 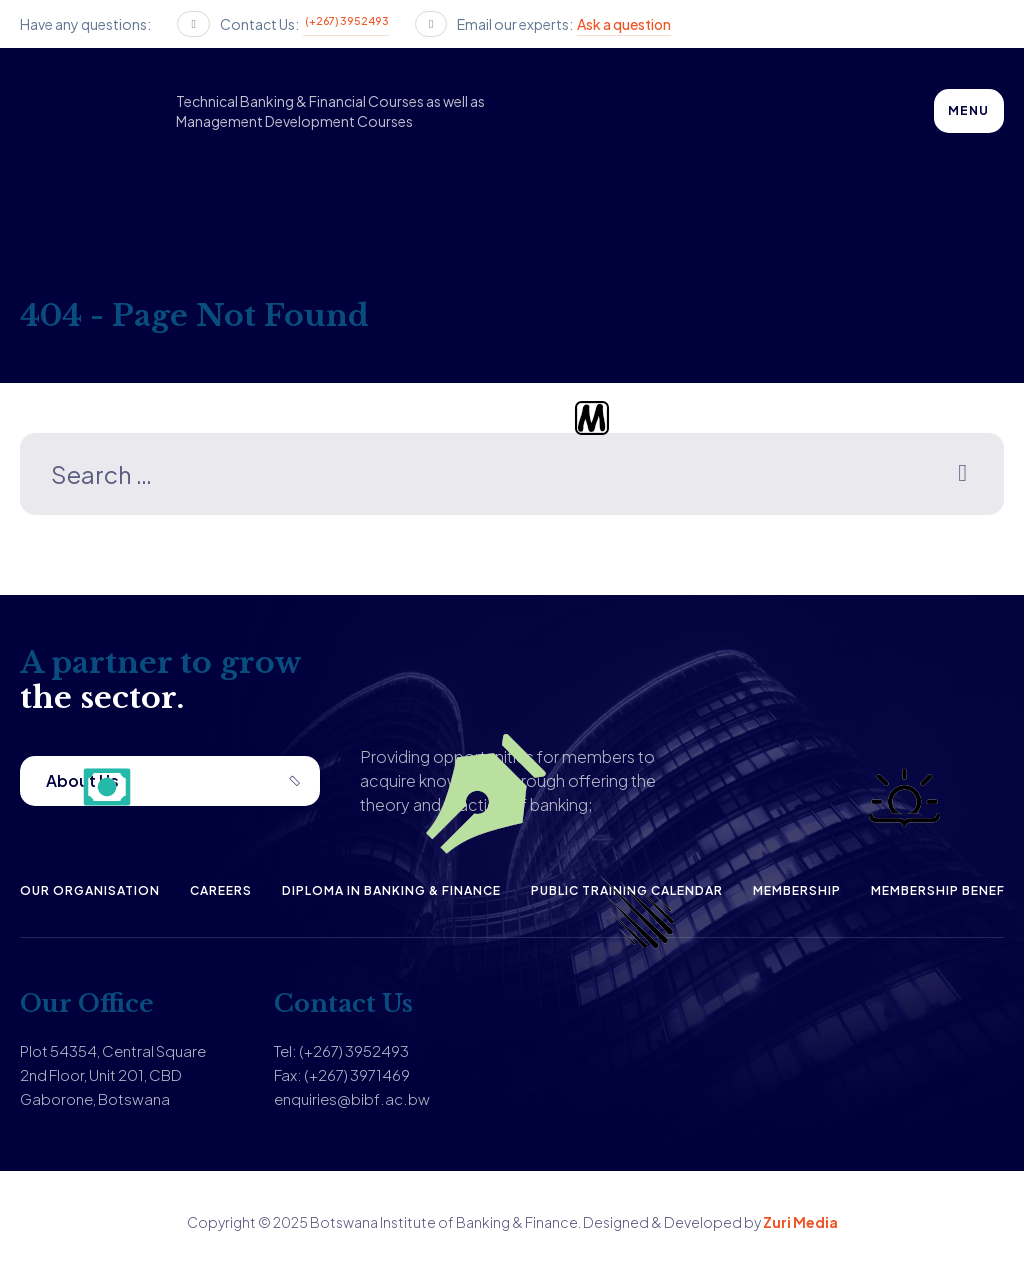 I want to click on view cash or currency balance, so click(x=107, y=787).